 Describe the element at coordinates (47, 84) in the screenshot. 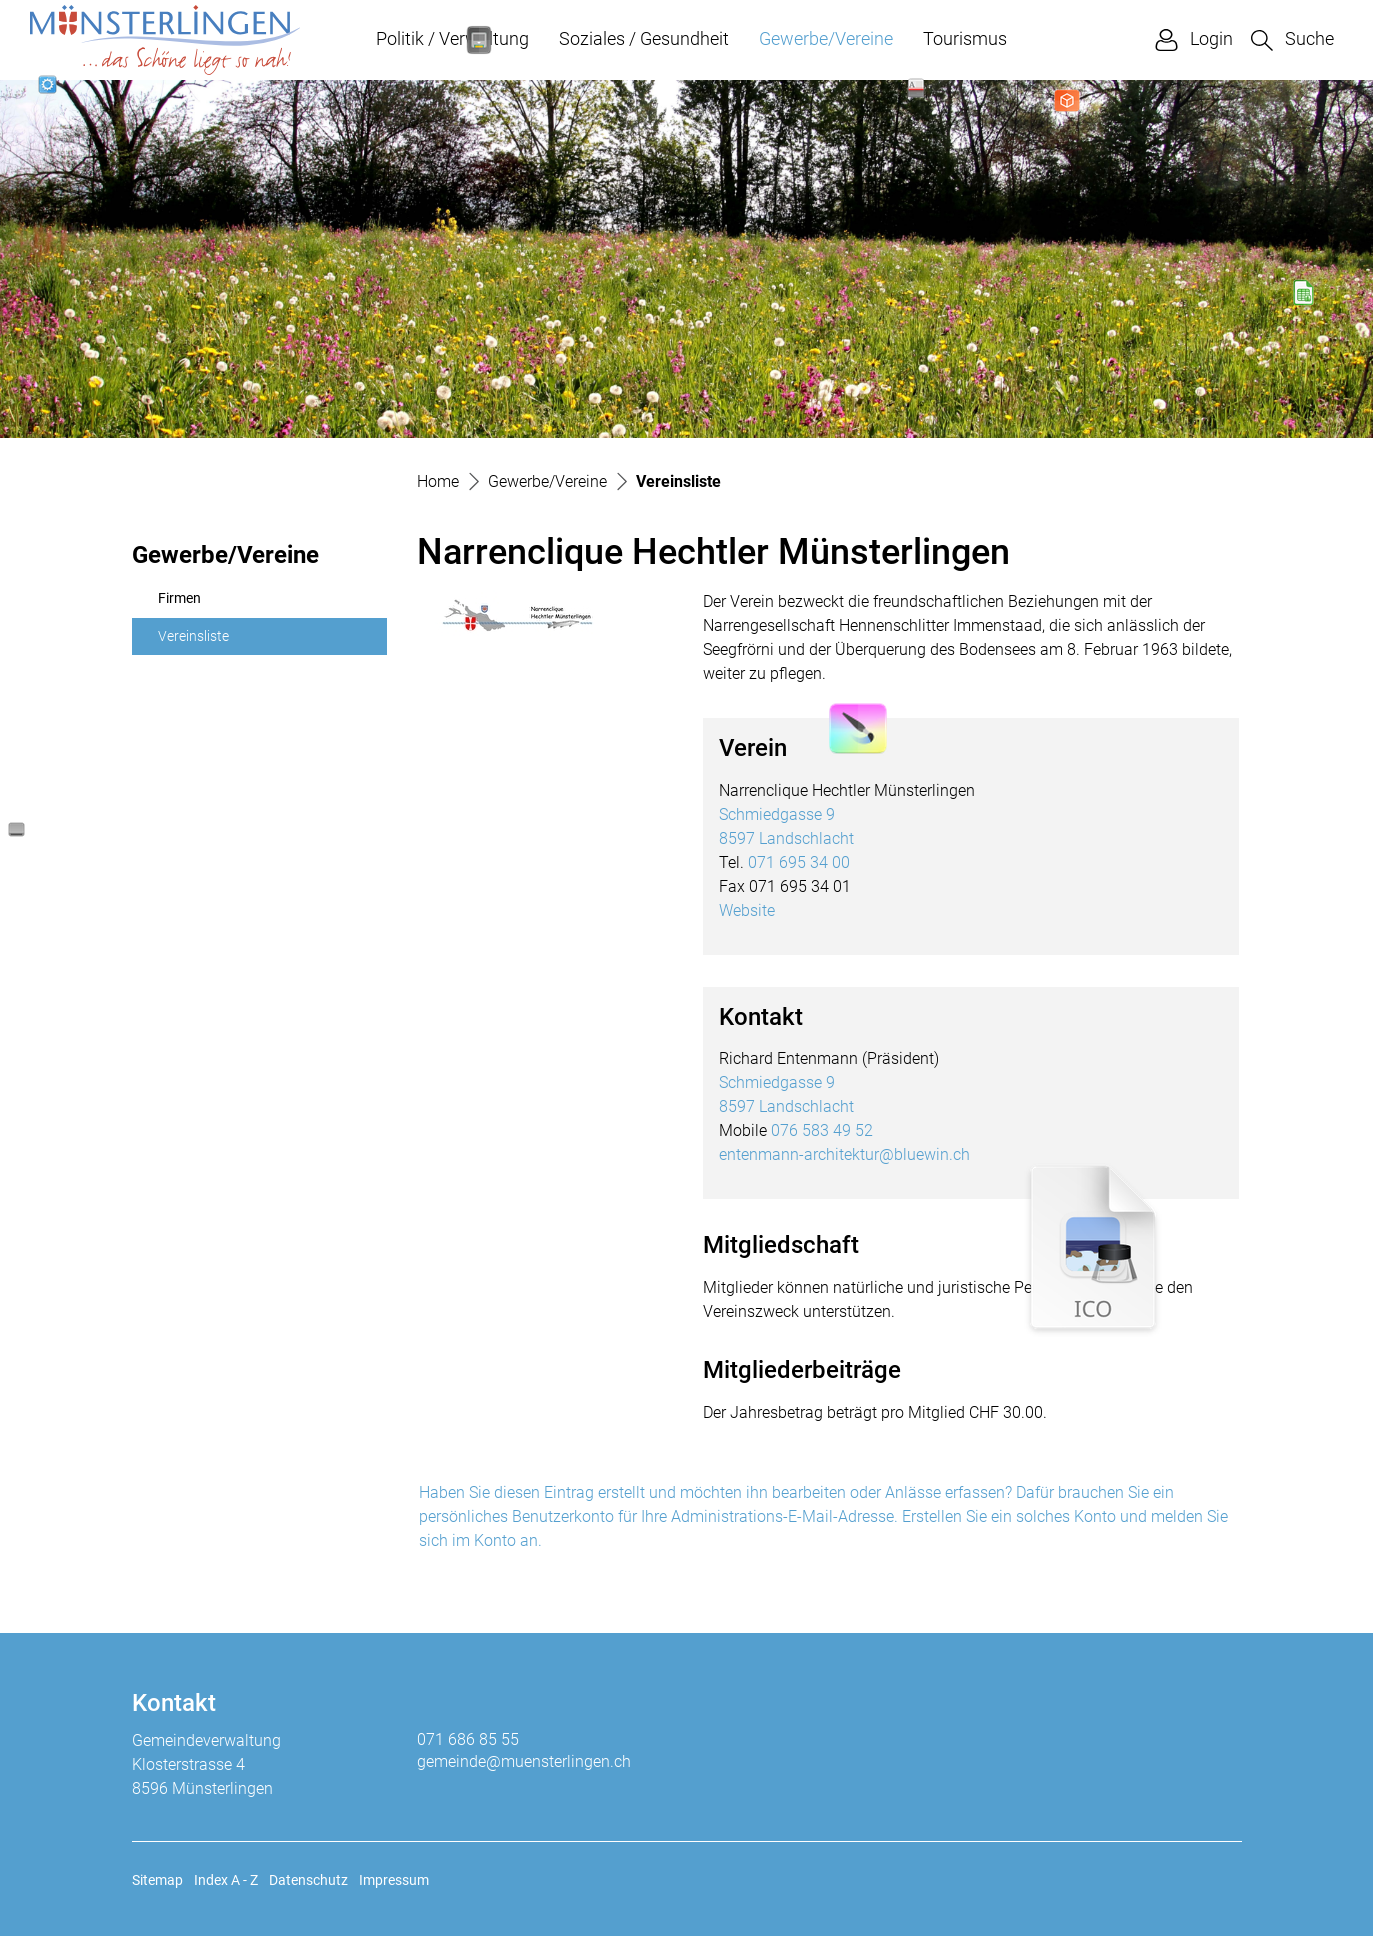

I see `windows installer package file` at that location.